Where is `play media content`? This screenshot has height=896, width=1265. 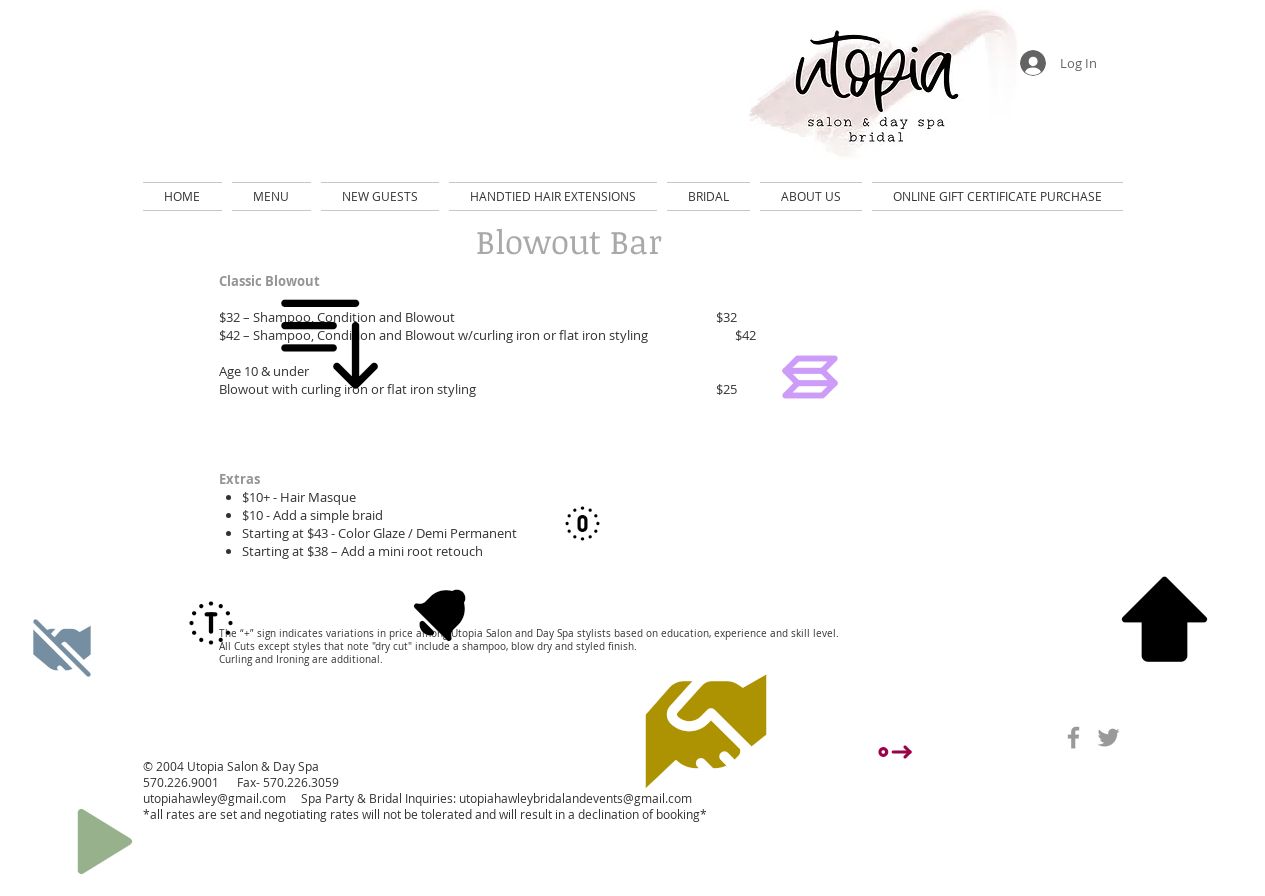
play media content is located at coordinates (99, 841).